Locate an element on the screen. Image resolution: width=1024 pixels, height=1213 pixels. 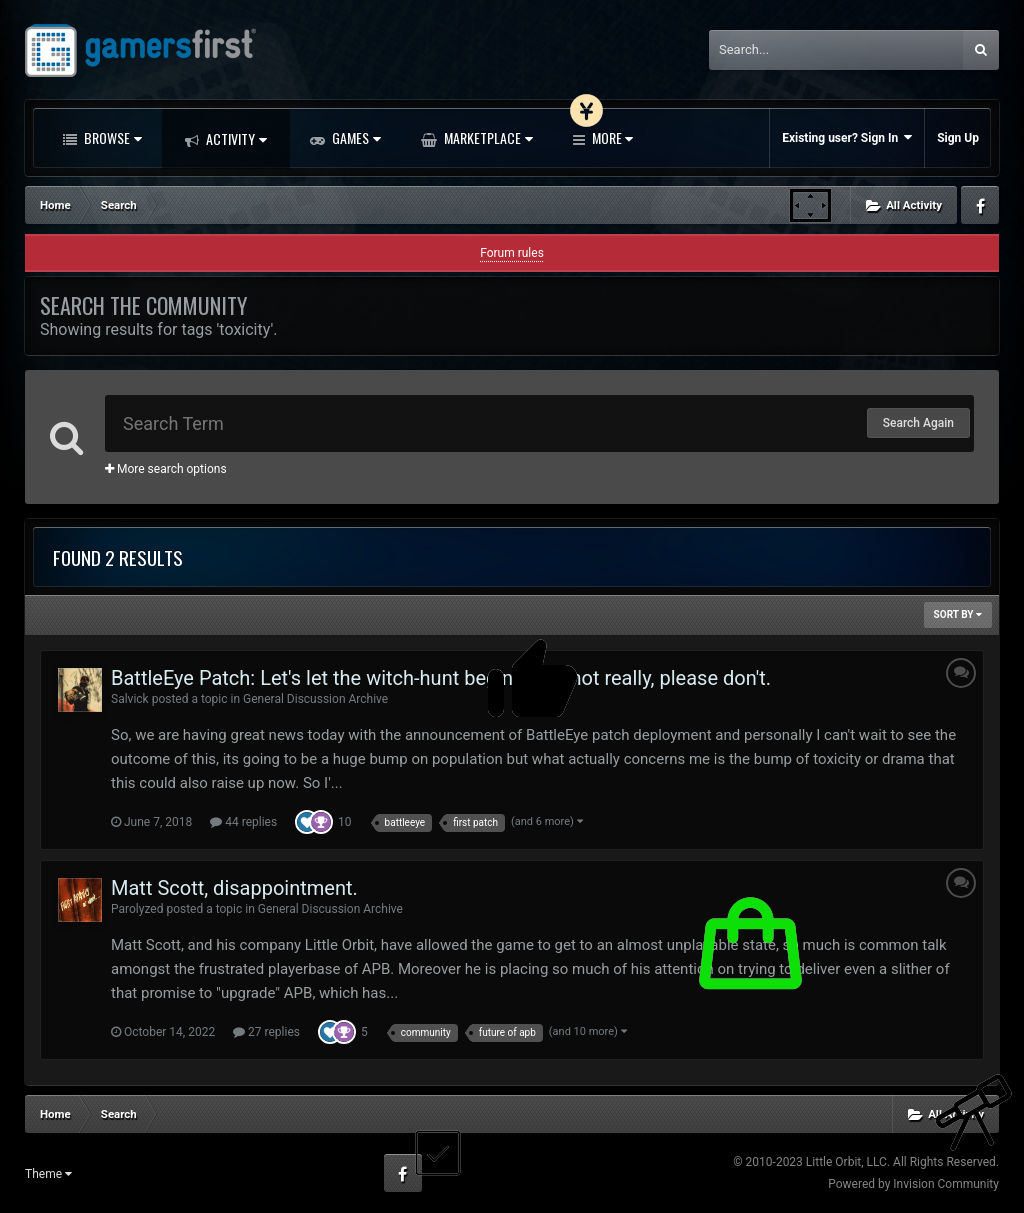
explore or discover new content is located at coordinates (973, 1112).